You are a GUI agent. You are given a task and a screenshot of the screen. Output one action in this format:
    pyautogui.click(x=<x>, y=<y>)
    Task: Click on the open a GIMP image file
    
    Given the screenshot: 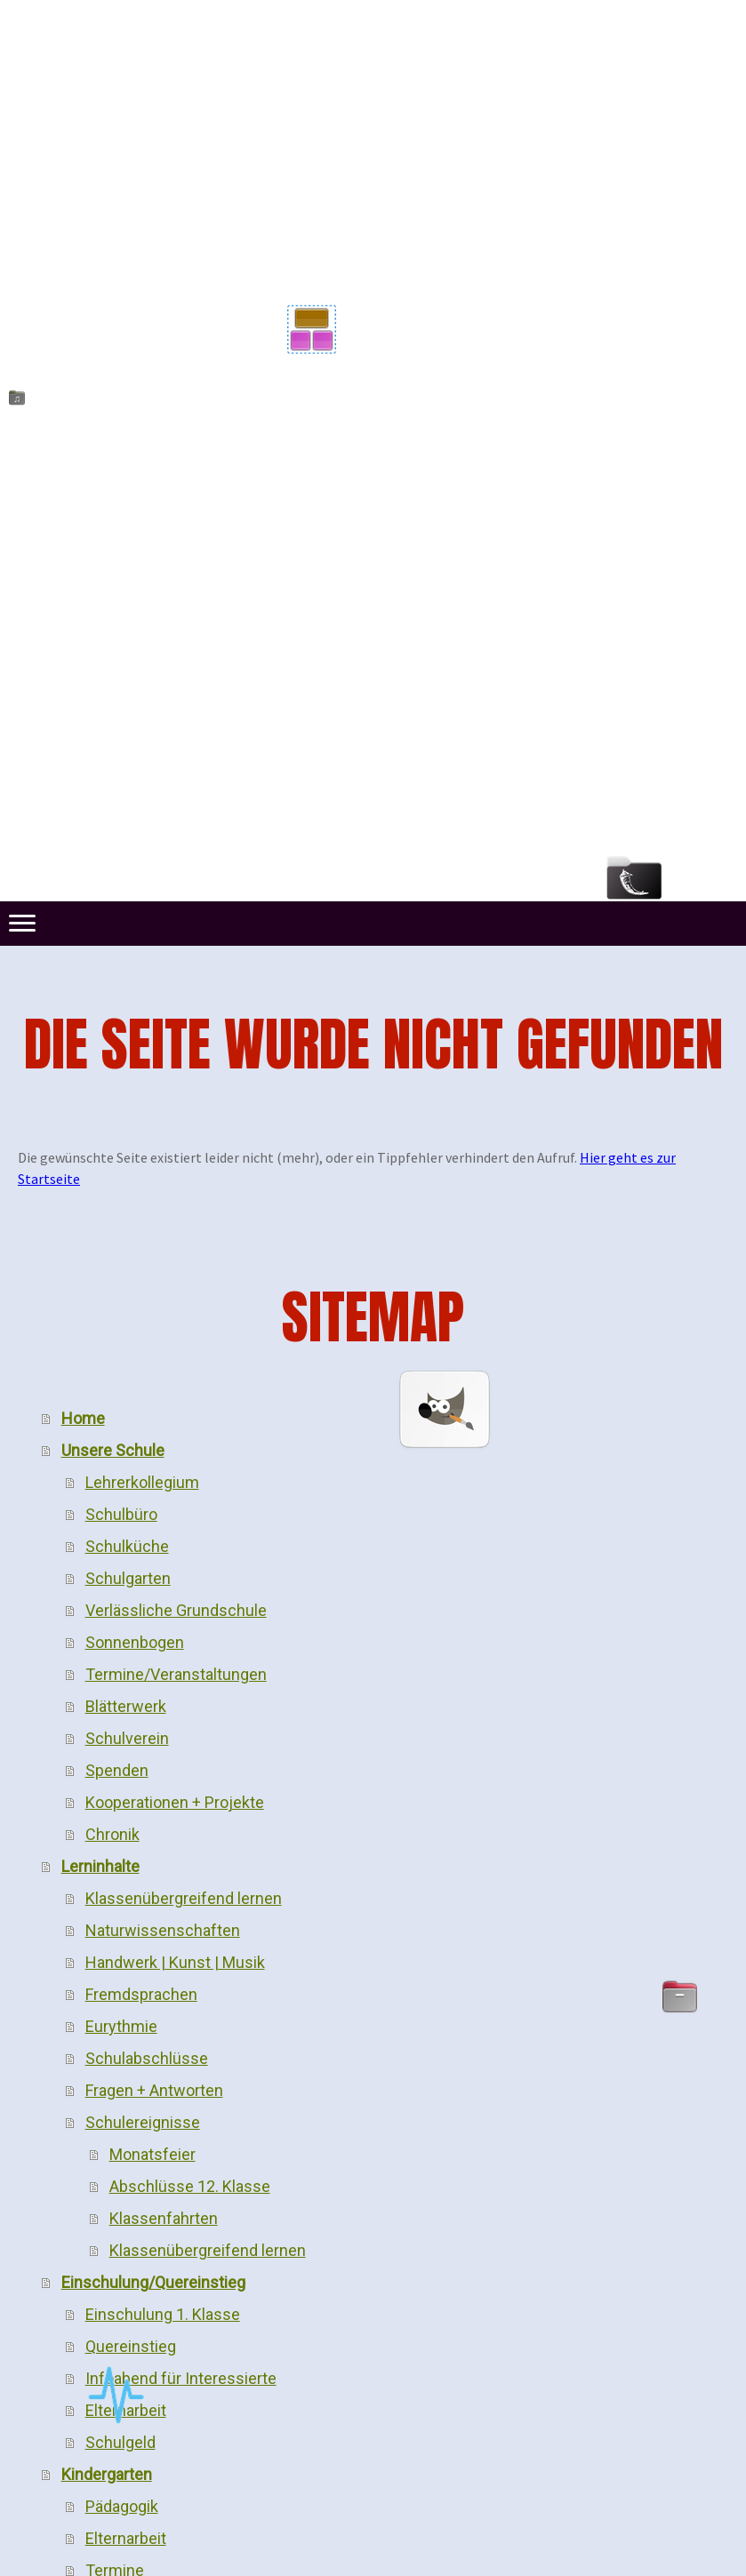 What is the action you would take?
    pyautogui.click(x=445, y=1406)
    